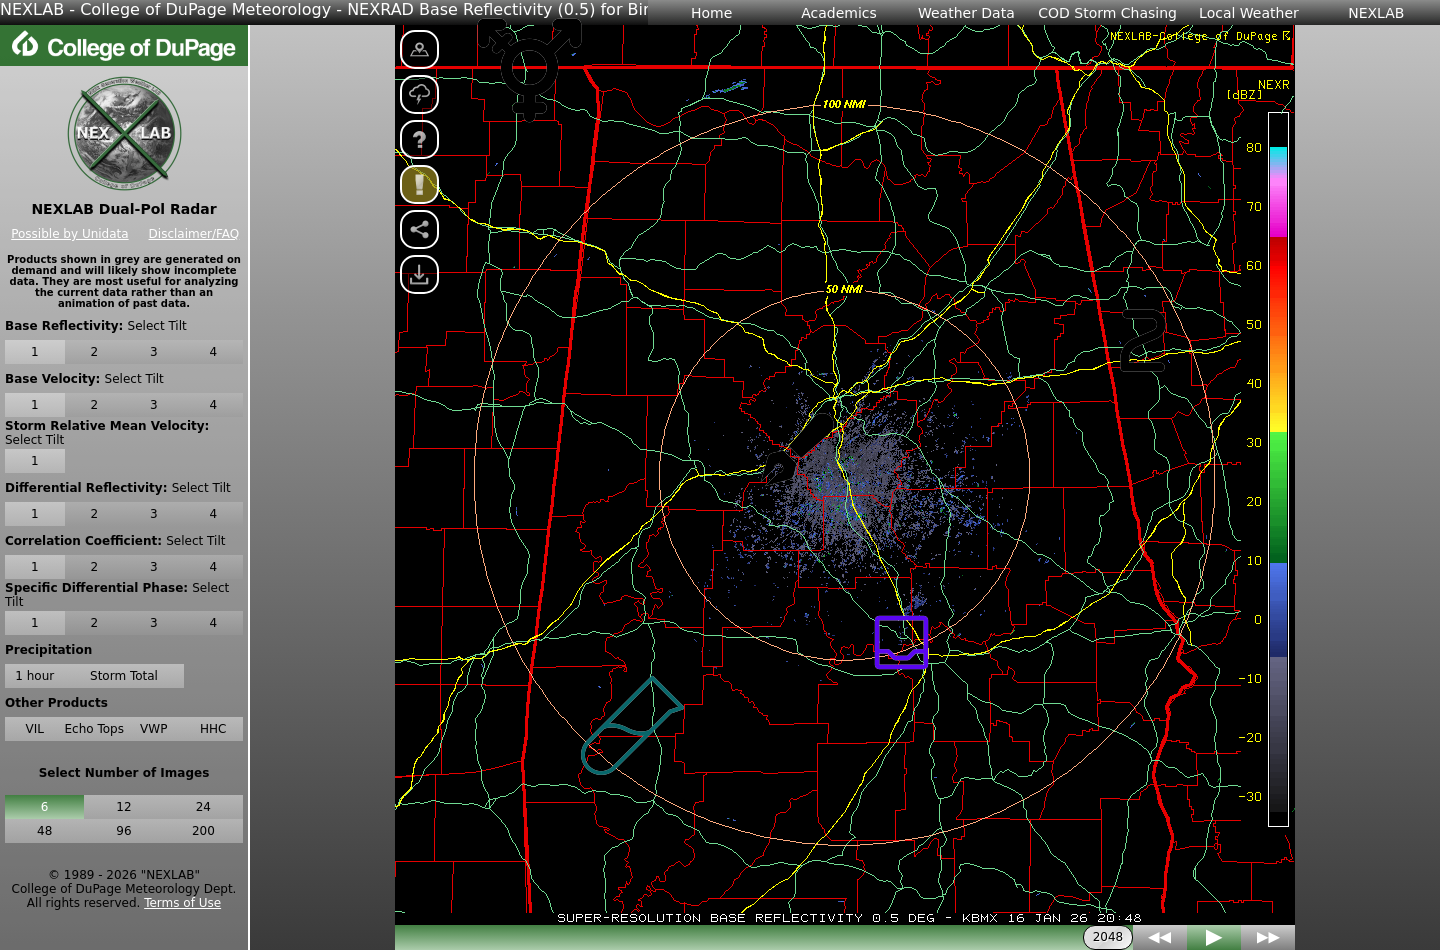 The height and width of the screenshot is (950, 1440). What do you see at coordinates (901, 642) in the screenshot?
I see `access inbox or incoming items` at bounding box center [901, 642].